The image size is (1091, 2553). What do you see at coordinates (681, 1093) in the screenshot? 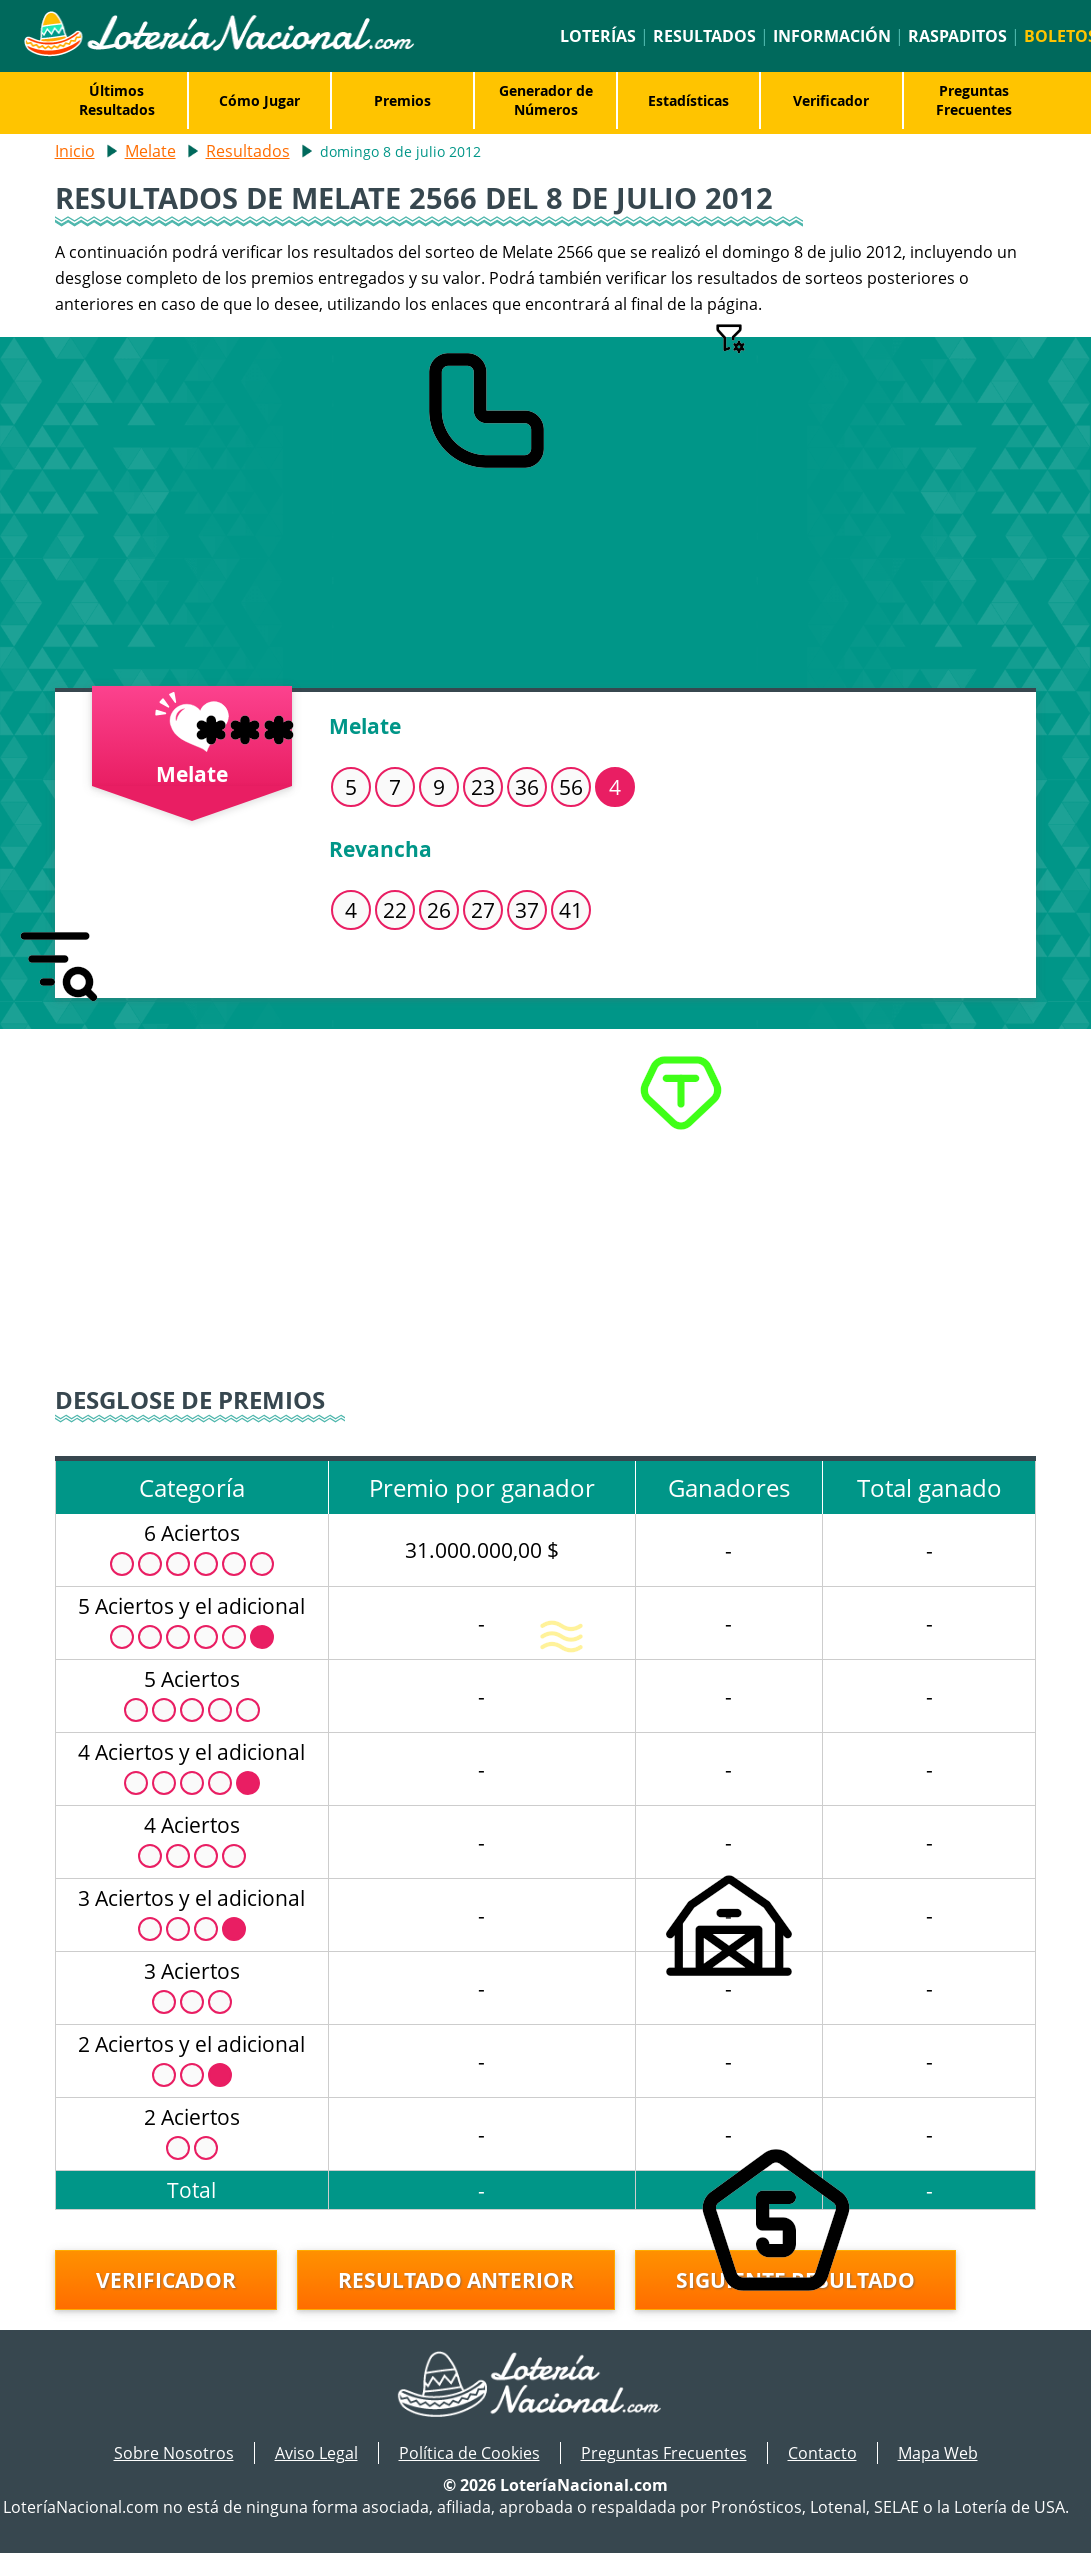
I see `tether (USDT) cryptocurrency logo` at bounding box center [681, 1093].